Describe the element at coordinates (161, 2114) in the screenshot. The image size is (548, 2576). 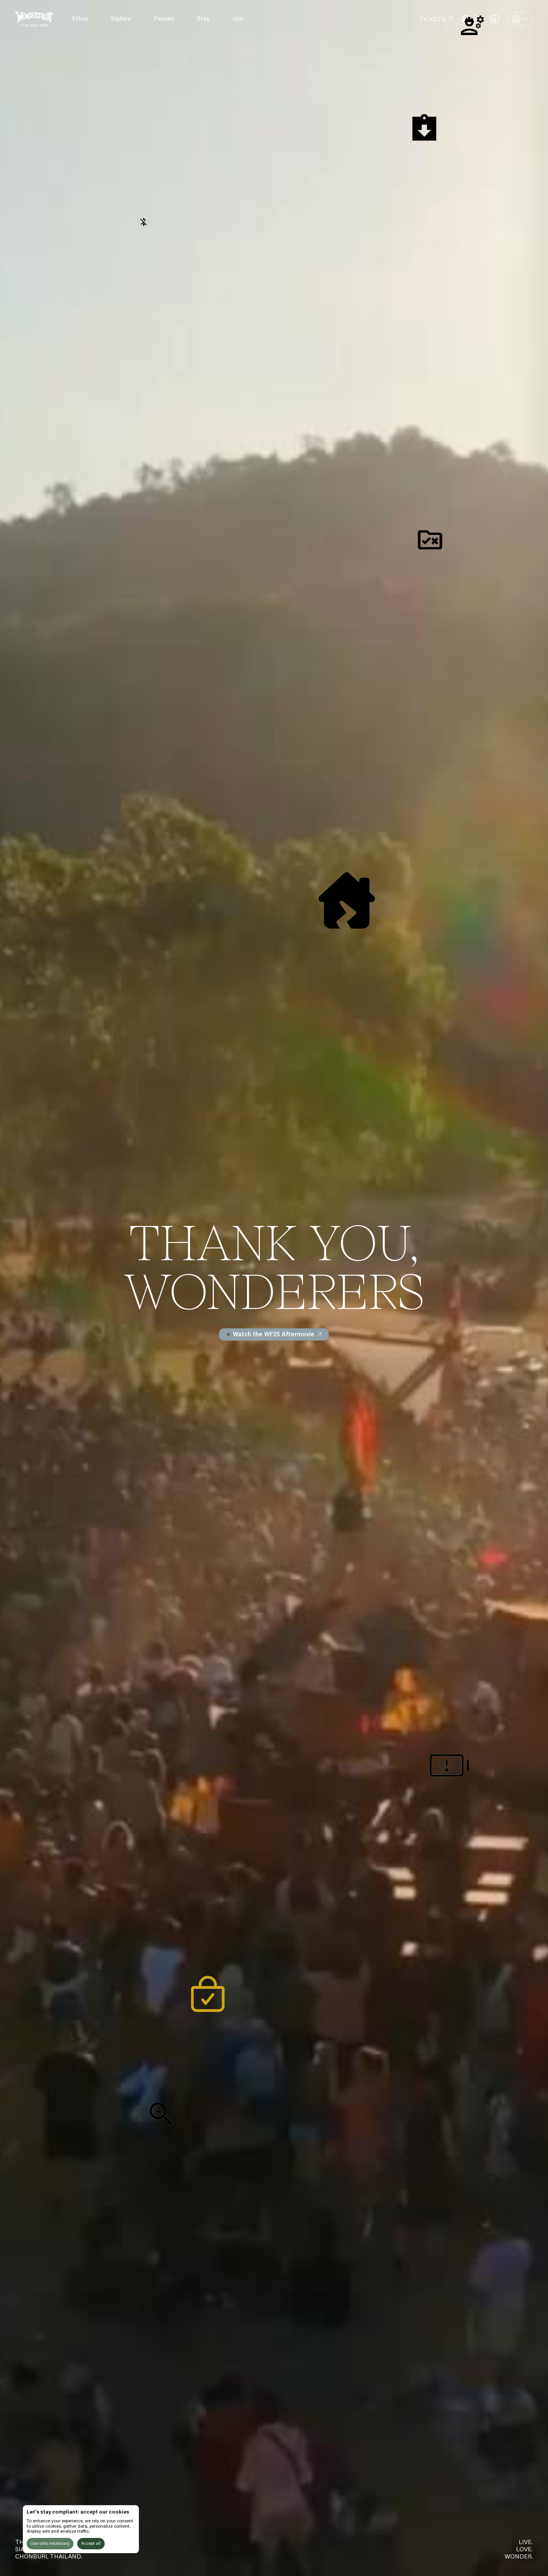
I see `zoom in on content` at that location.